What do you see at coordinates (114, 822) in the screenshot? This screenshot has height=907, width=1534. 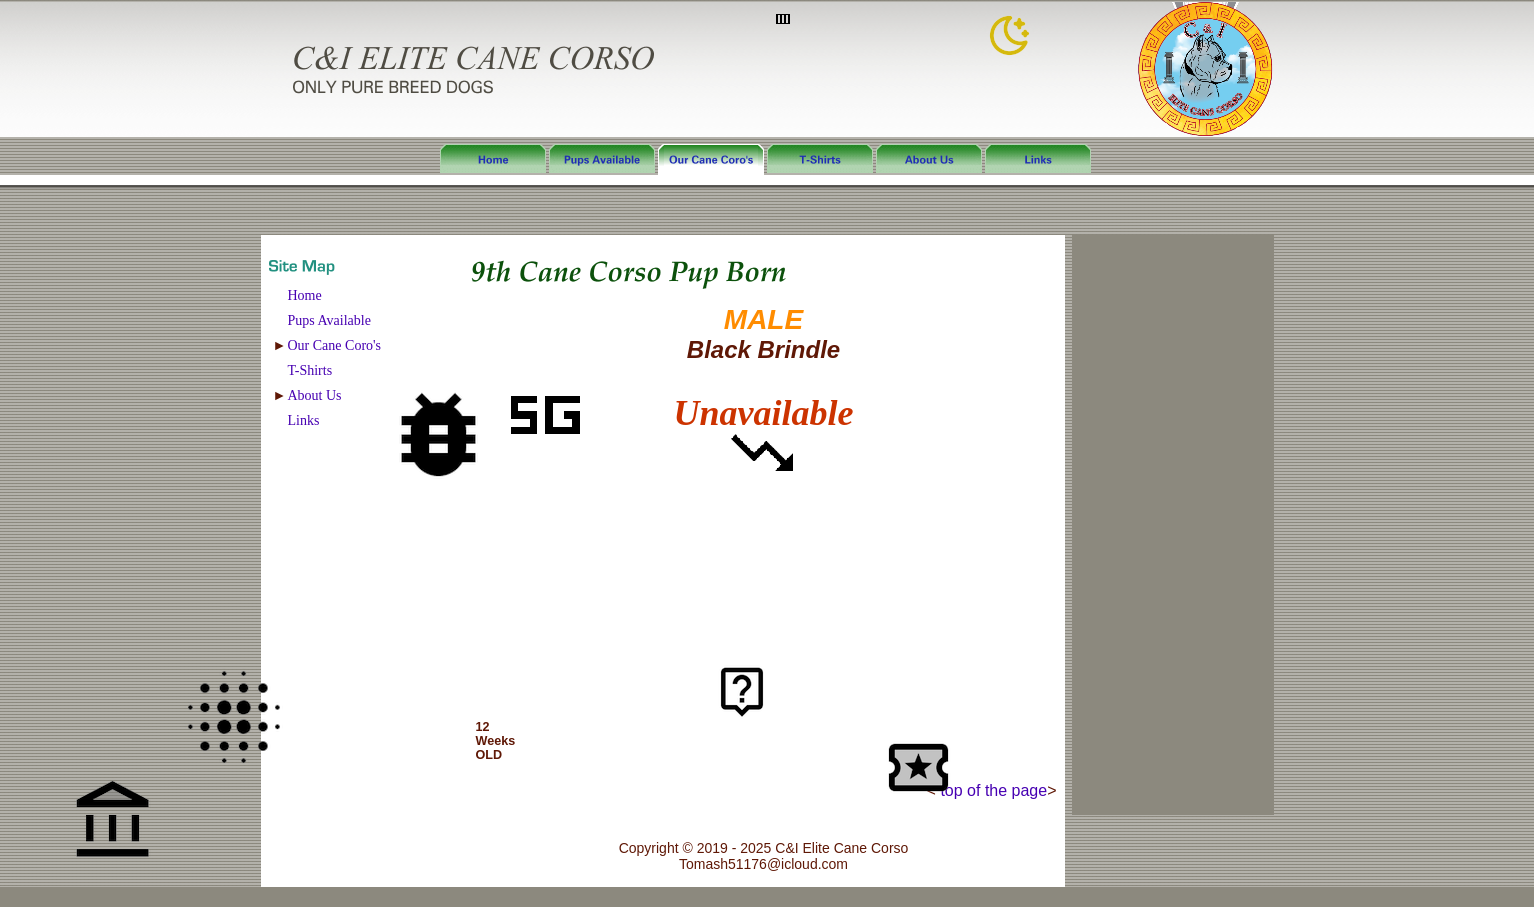 I see `access banking or financial services` at bounding box center [114, 822].